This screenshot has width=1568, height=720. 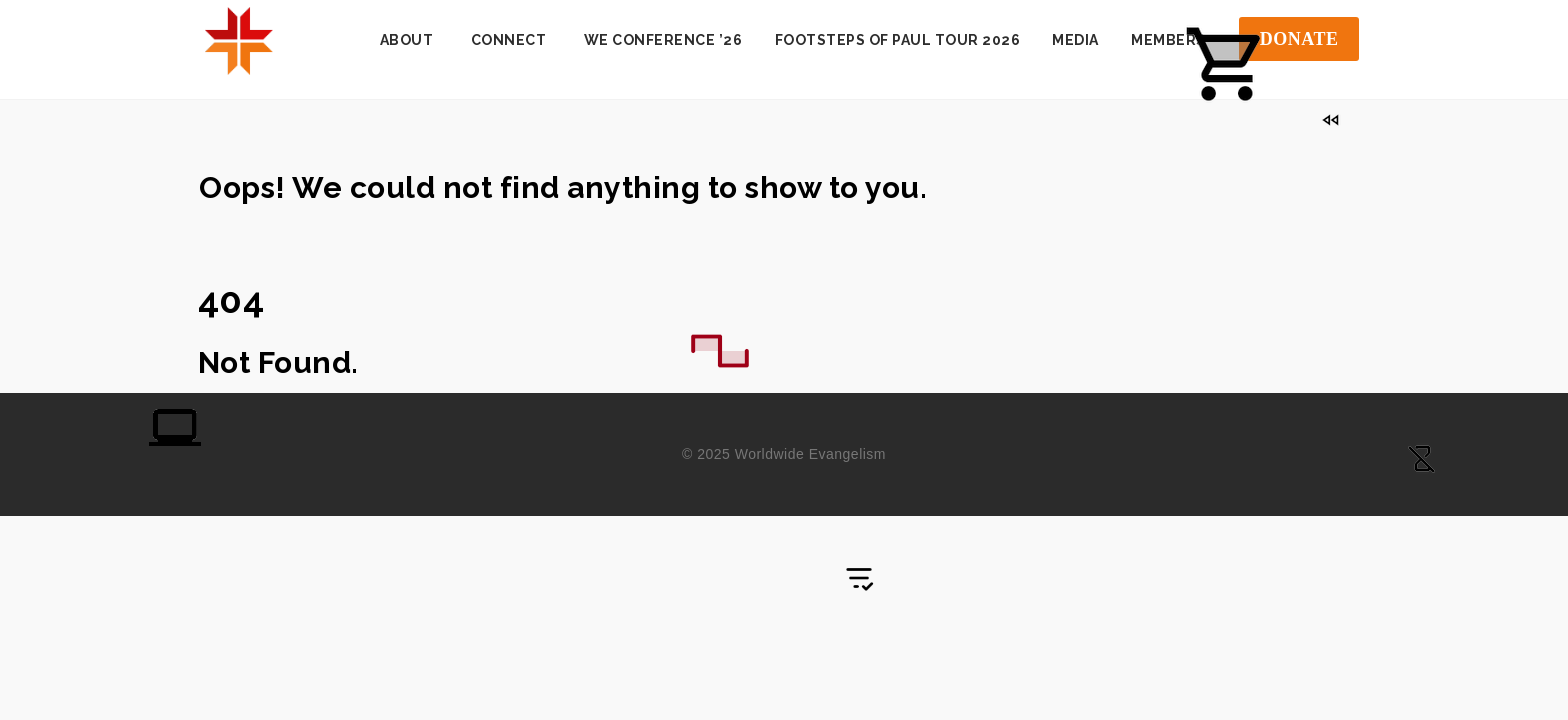 I want to click on filter applied successfully, so click(x=859, y=578).